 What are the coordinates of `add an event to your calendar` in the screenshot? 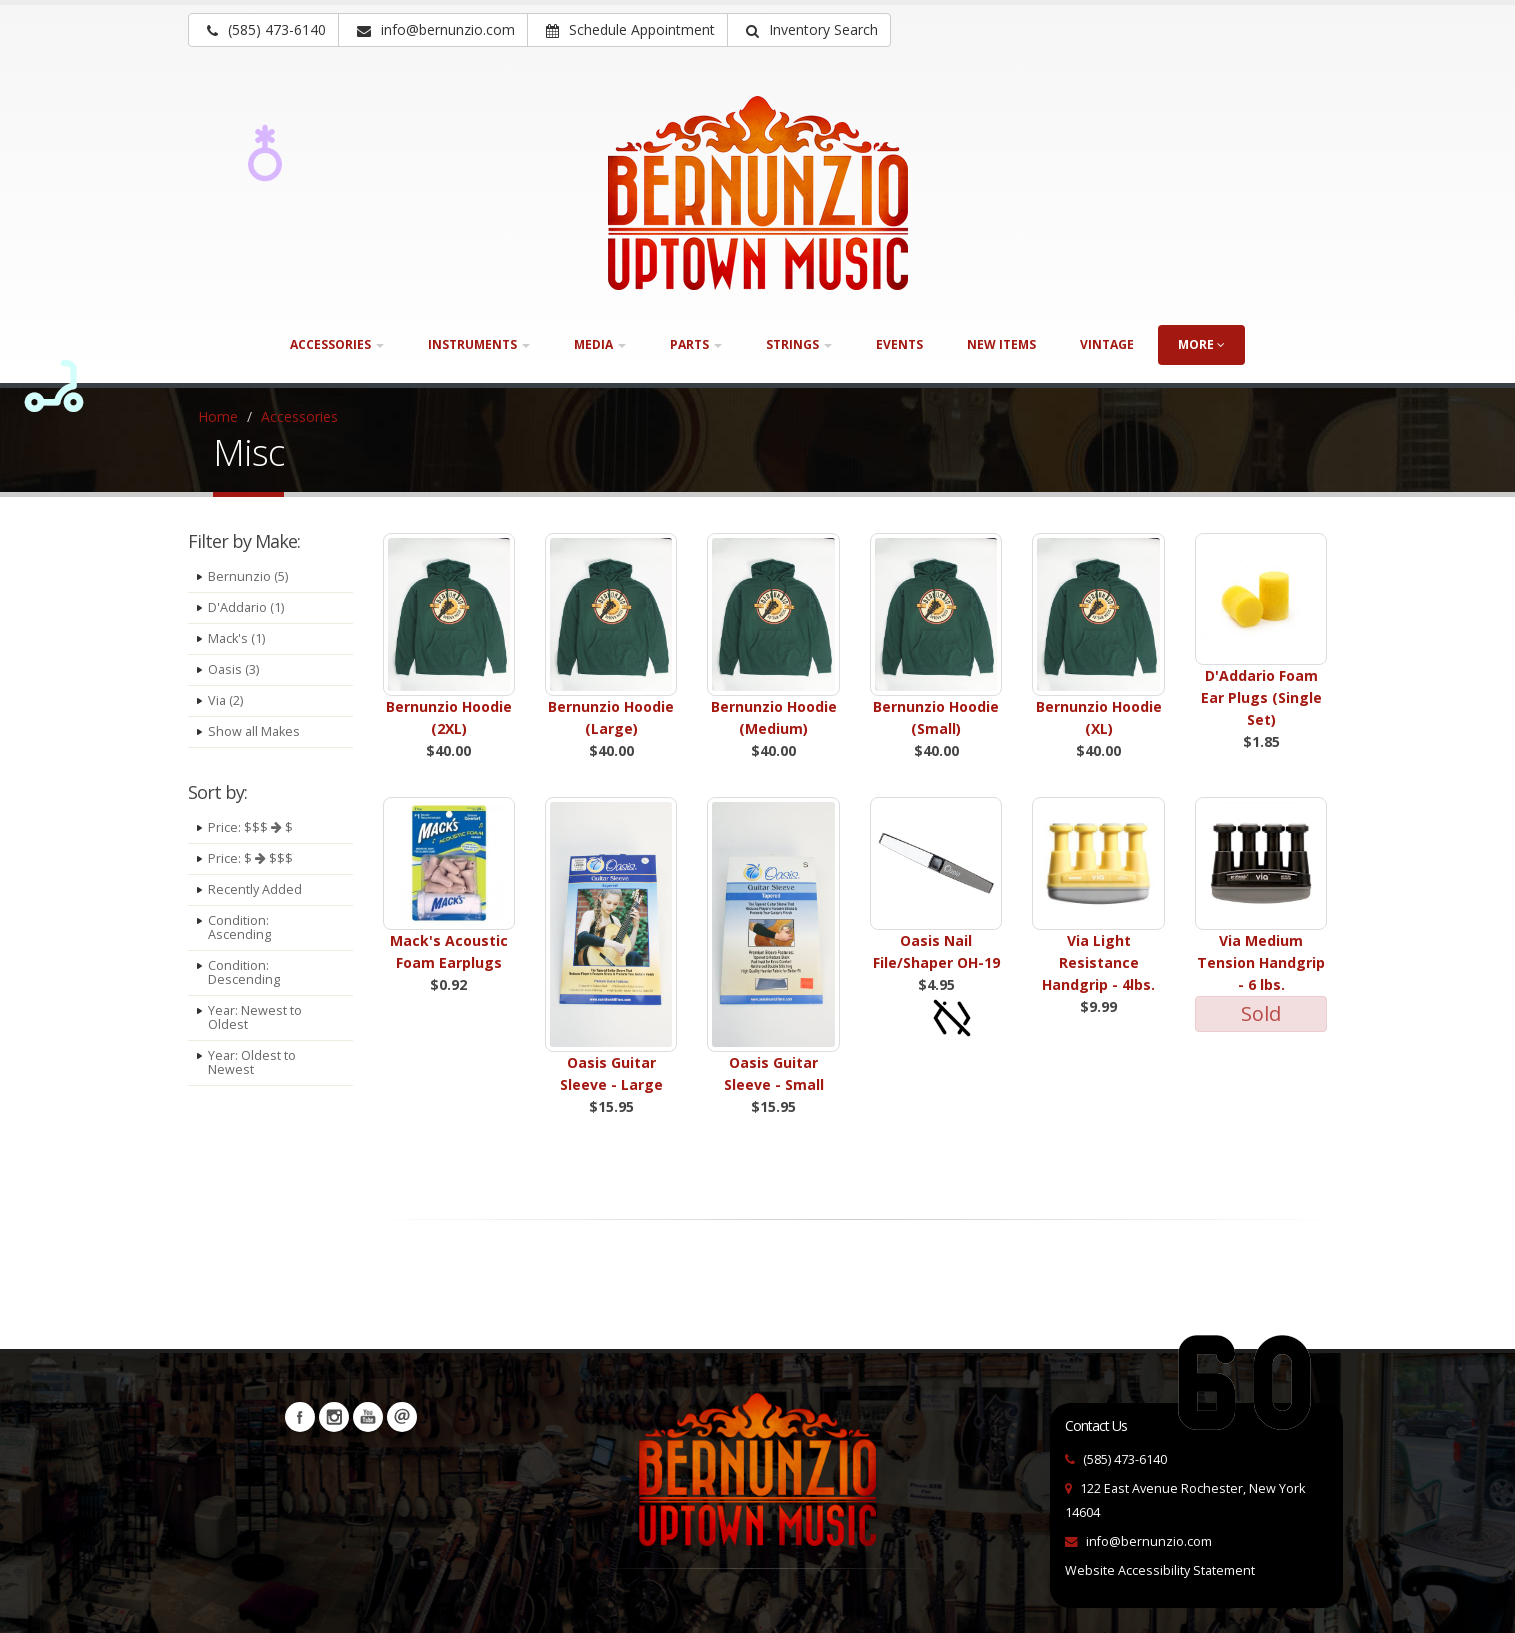 It's located at (441, 1610).